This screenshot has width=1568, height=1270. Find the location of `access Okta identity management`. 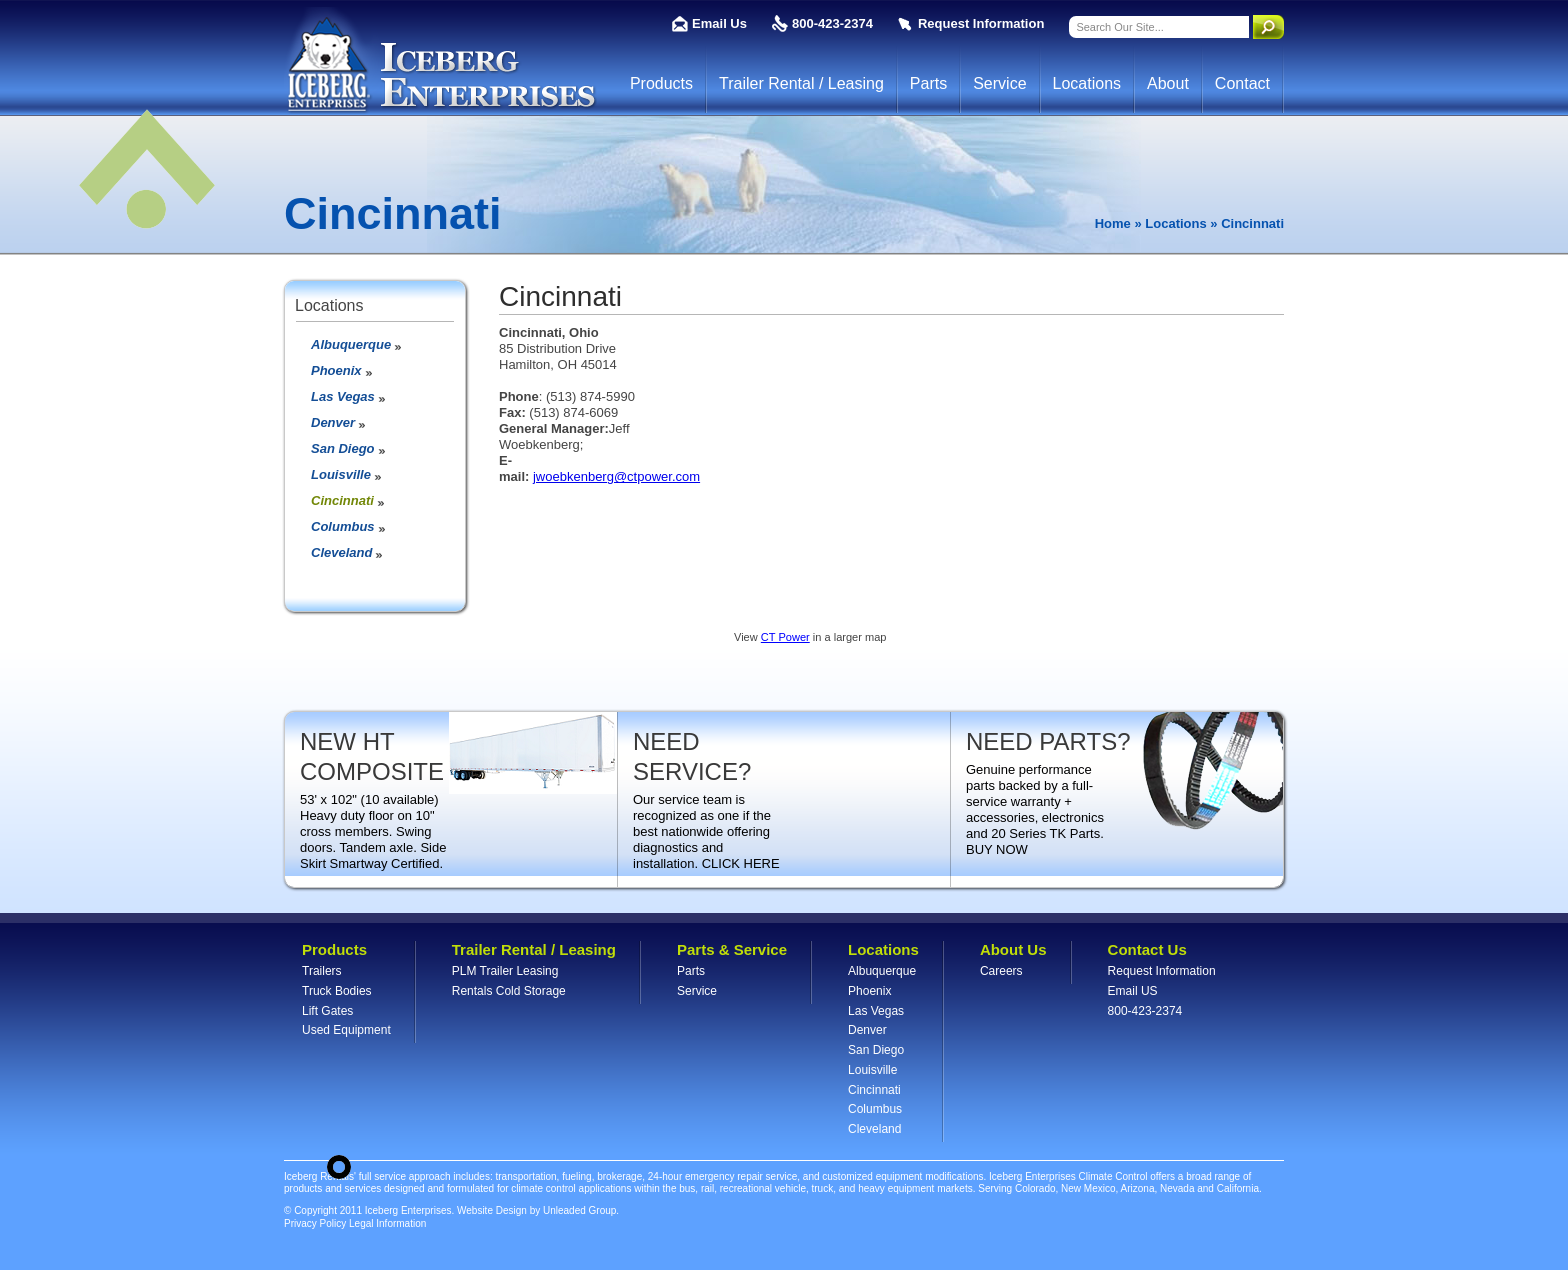

access Okta identity management is located at coordinates (339, 1167).